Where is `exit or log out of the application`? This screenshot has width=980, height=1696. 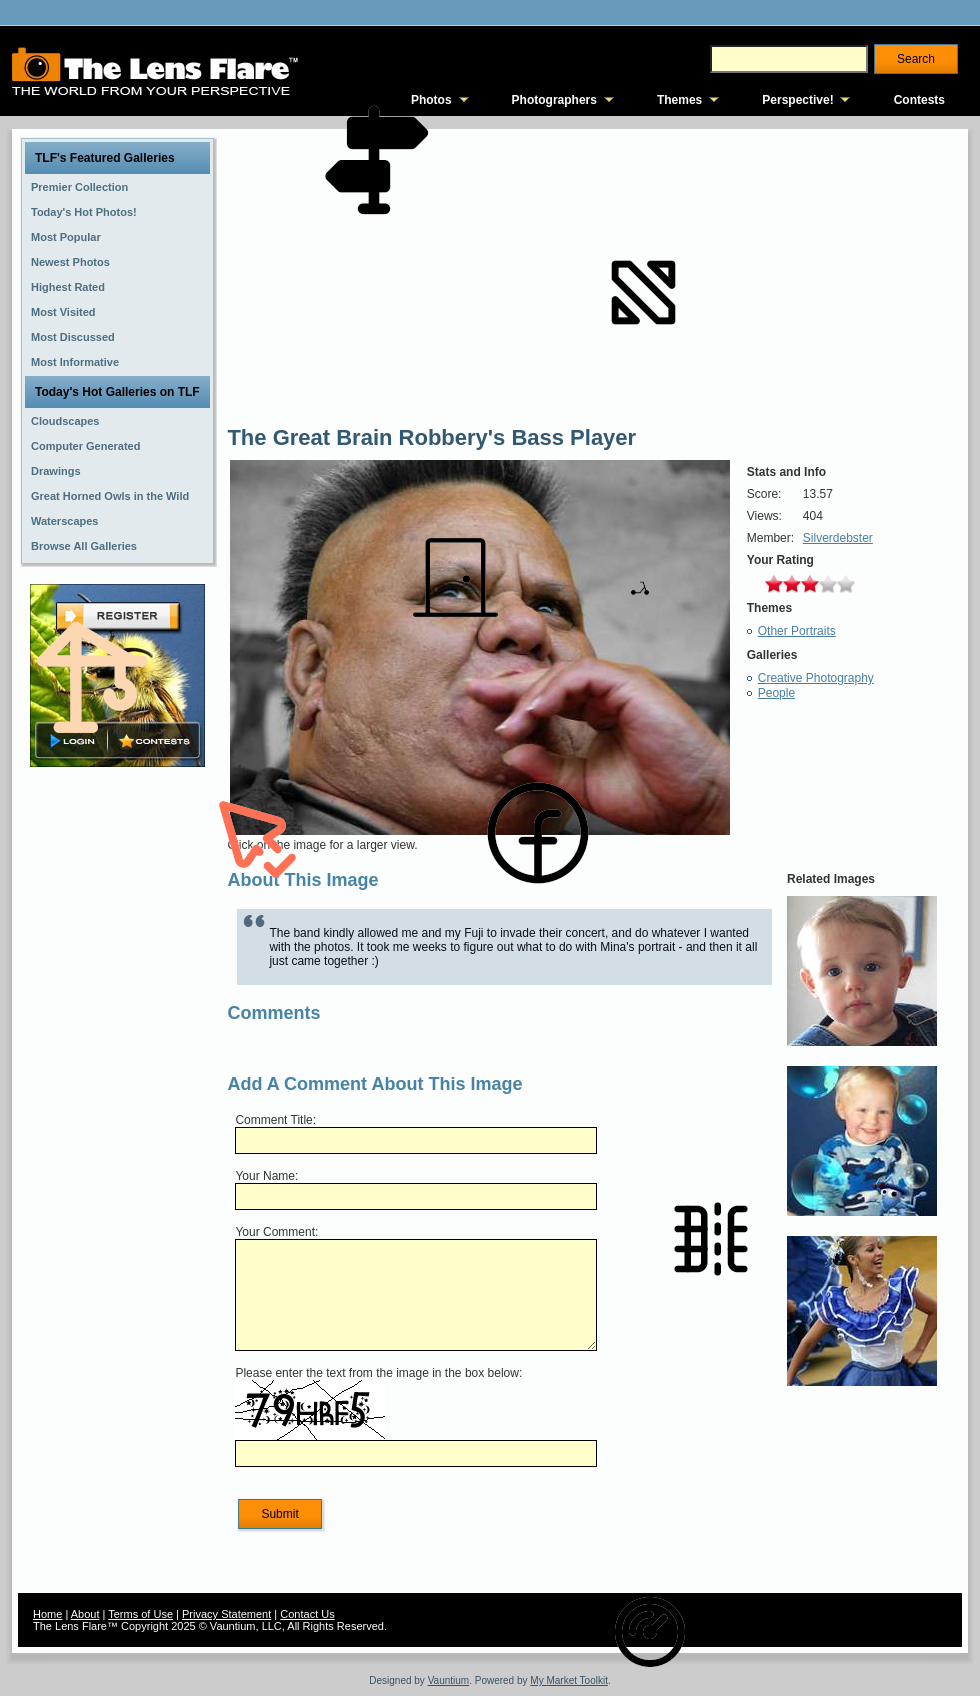 exit or log out of the application is located at coordinates (455, 577).